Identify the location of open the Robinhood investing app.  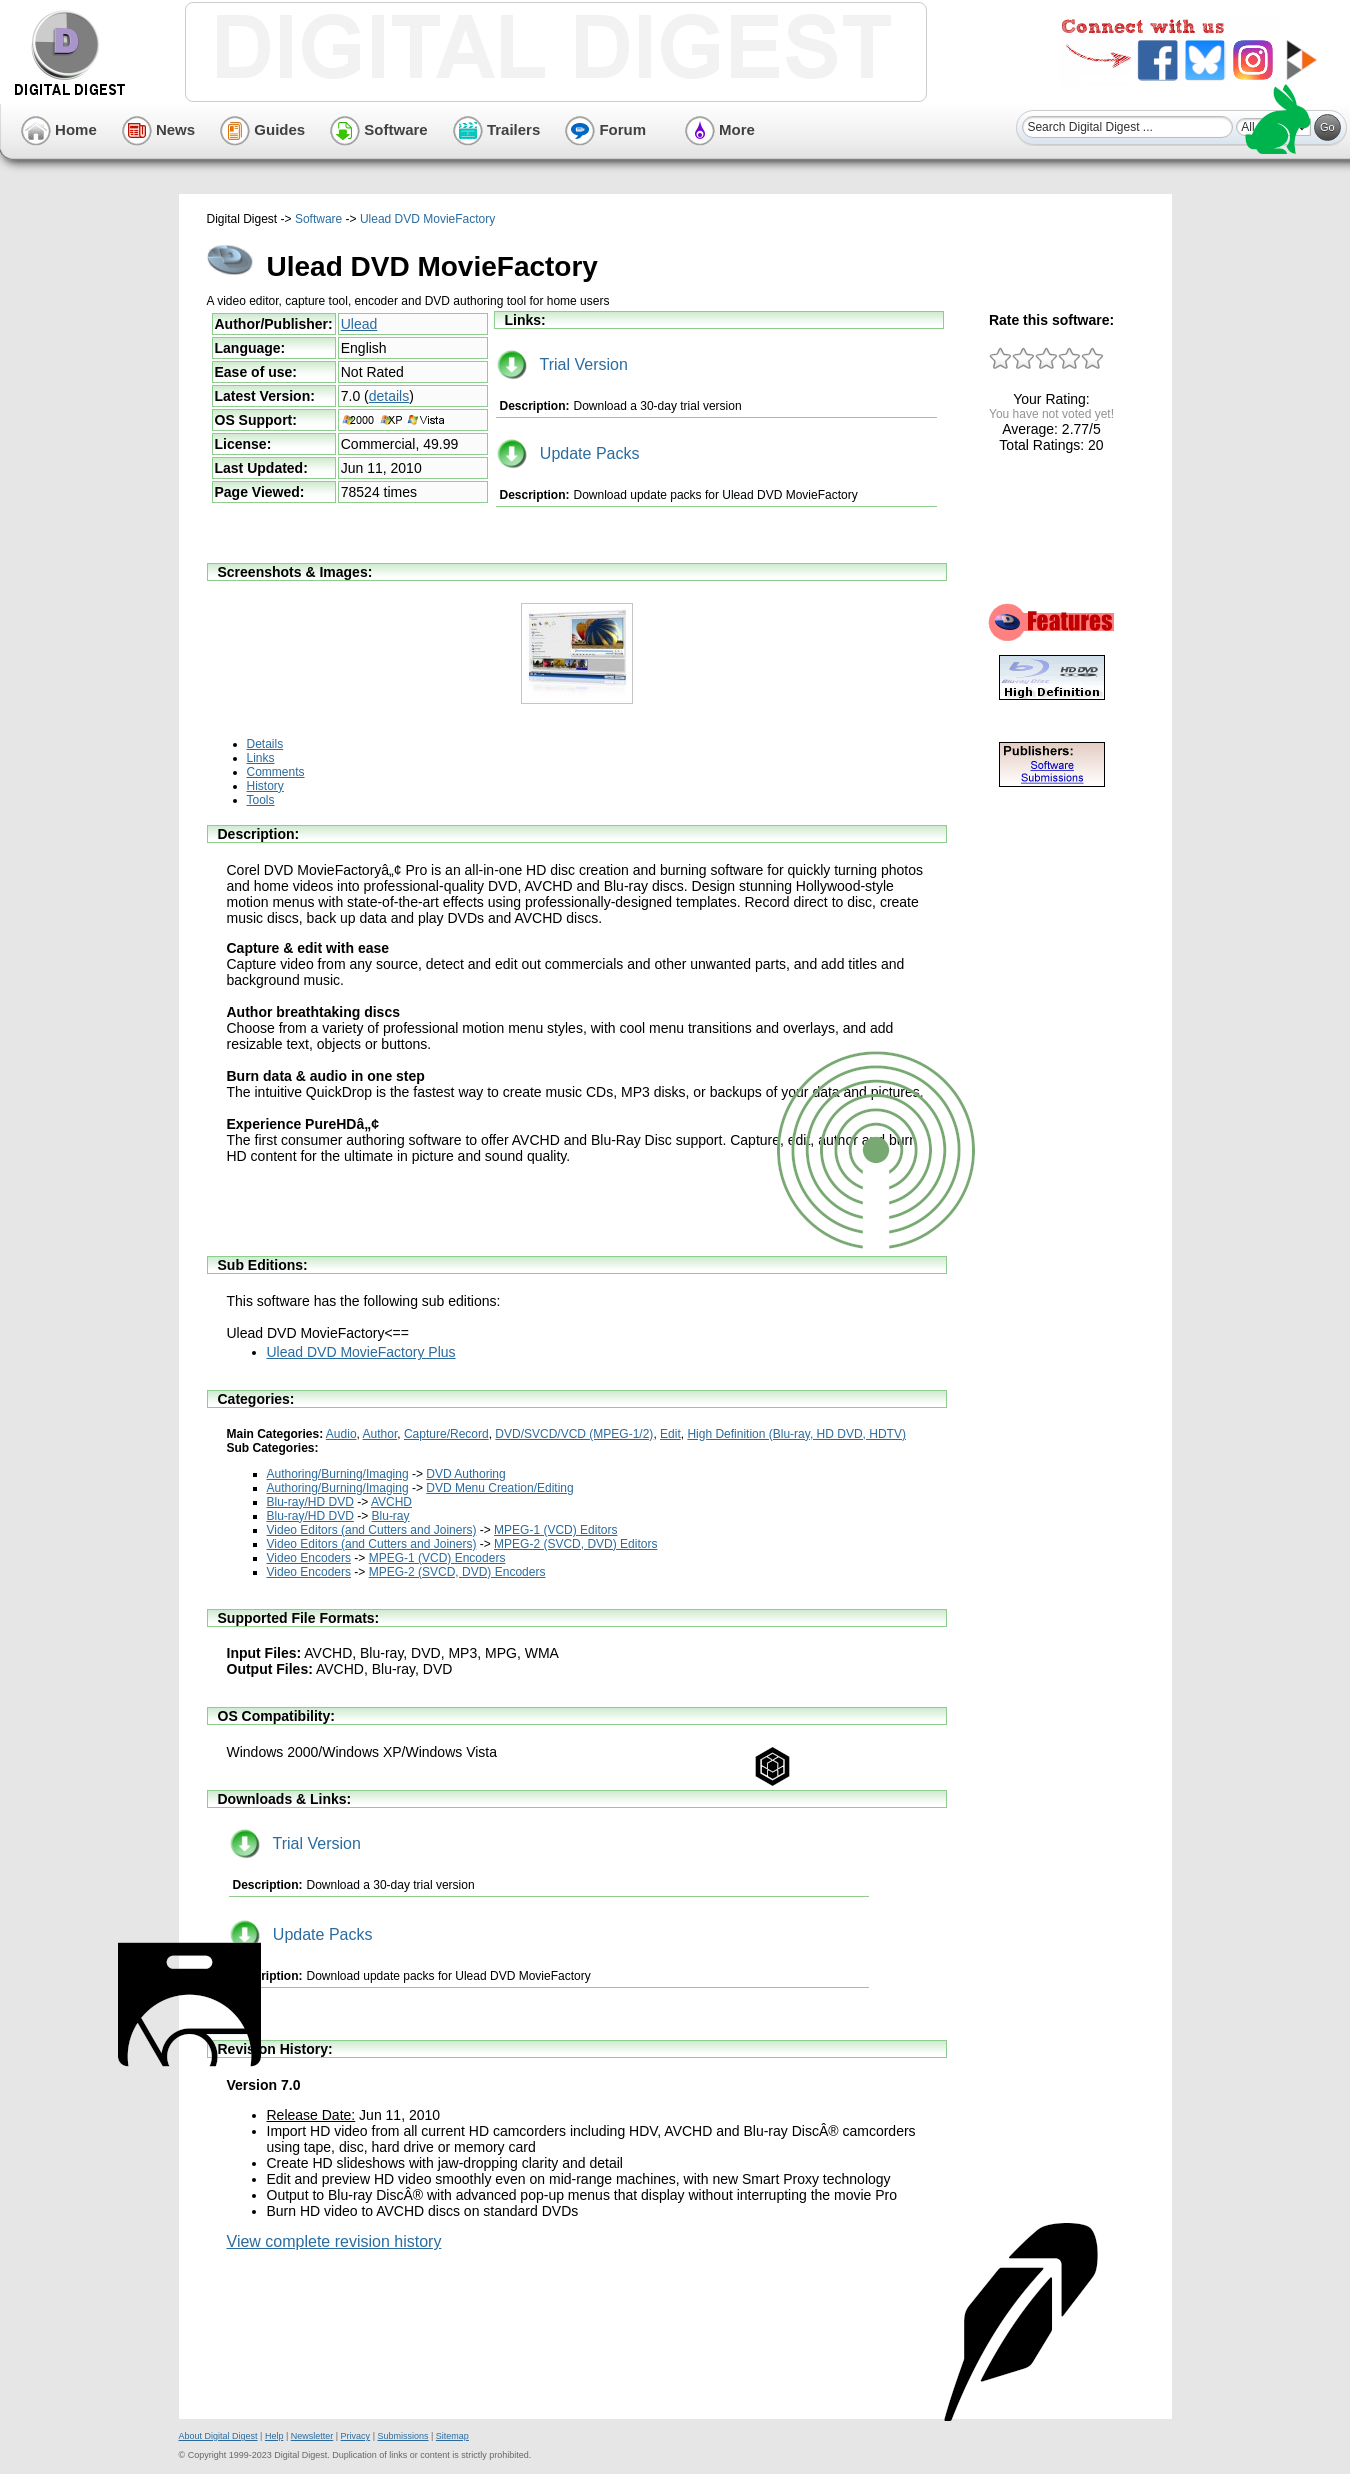
(1021, 2322).